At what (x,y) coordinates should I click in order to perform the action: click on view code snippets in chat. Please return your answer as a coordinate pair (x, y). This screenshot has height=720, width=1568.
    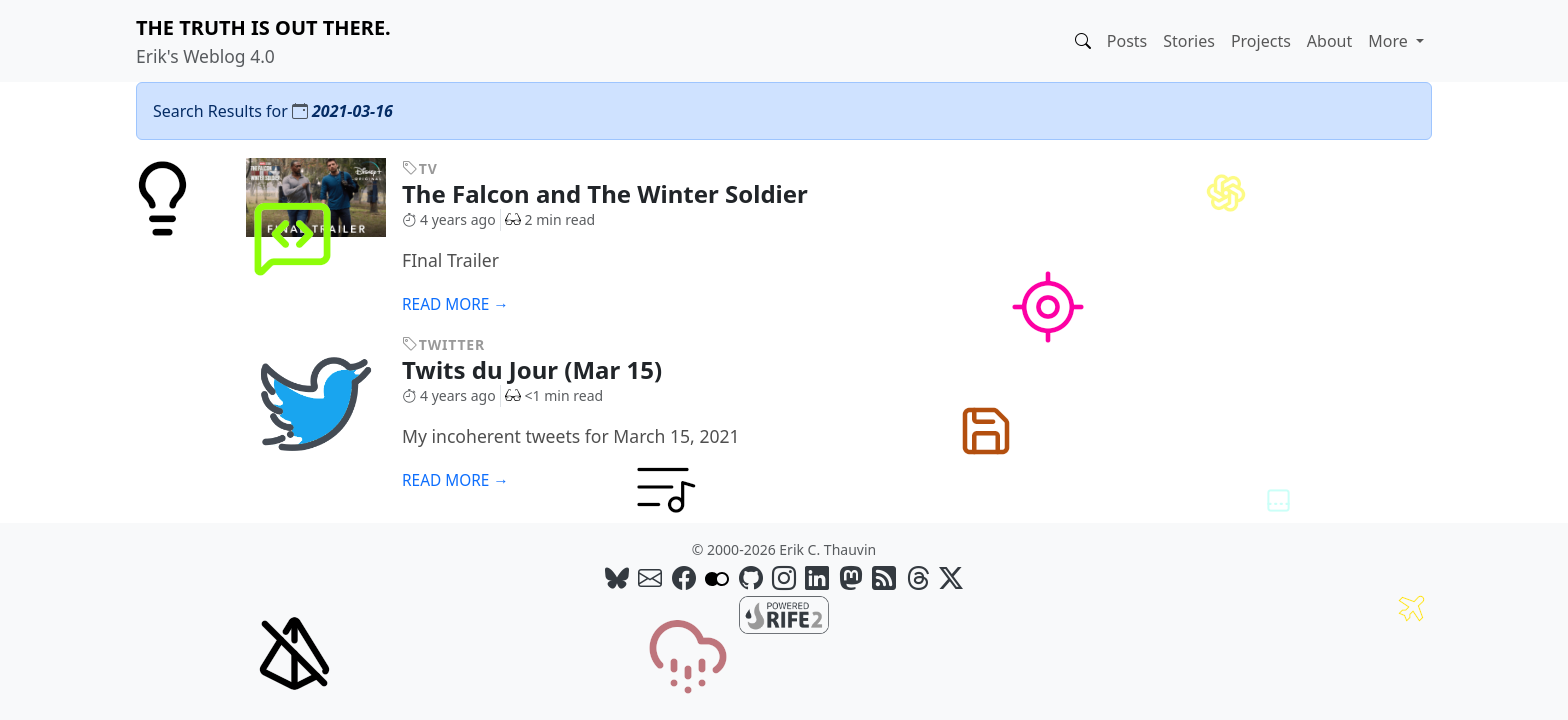
    Looking at the image, I should click on (292, 237).